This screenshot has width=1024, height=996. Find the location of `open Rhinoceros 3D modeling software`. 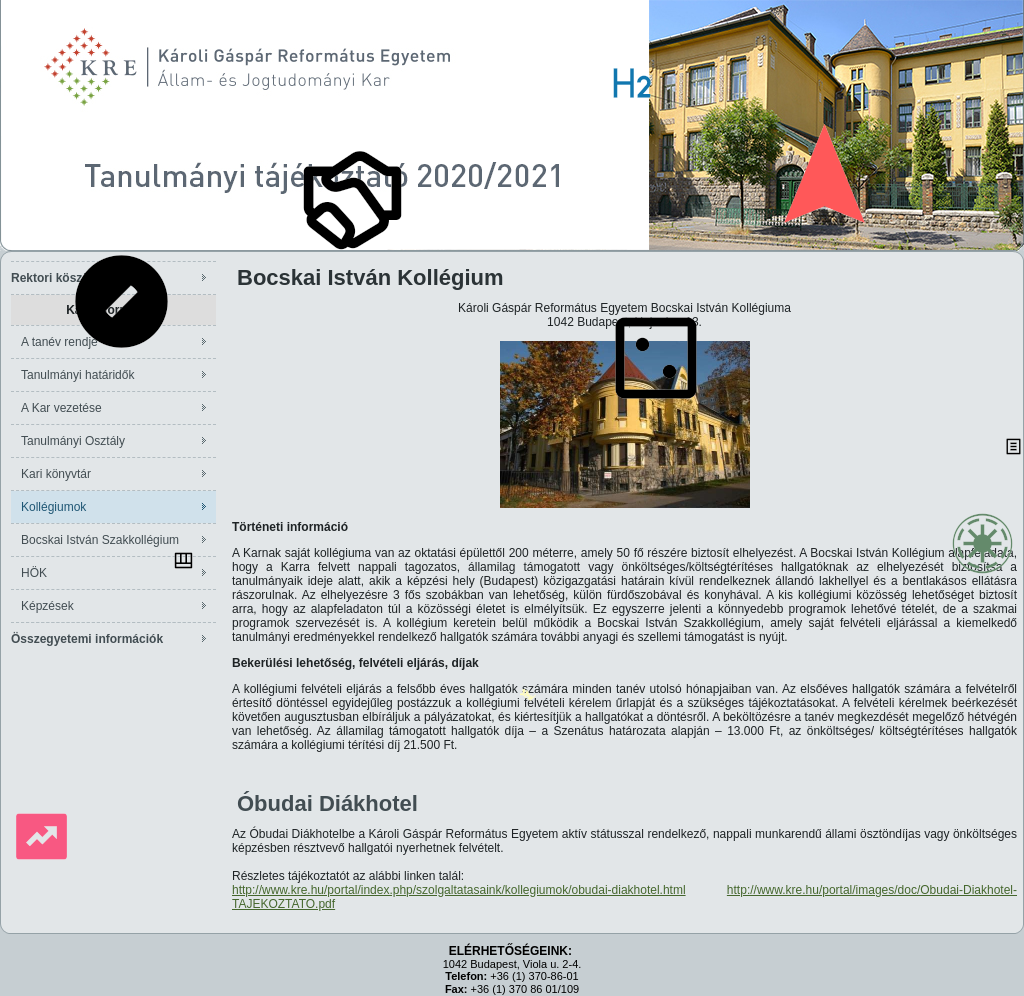

open Rhinoceros 3D modeling software is located at coordinates (528, 695).